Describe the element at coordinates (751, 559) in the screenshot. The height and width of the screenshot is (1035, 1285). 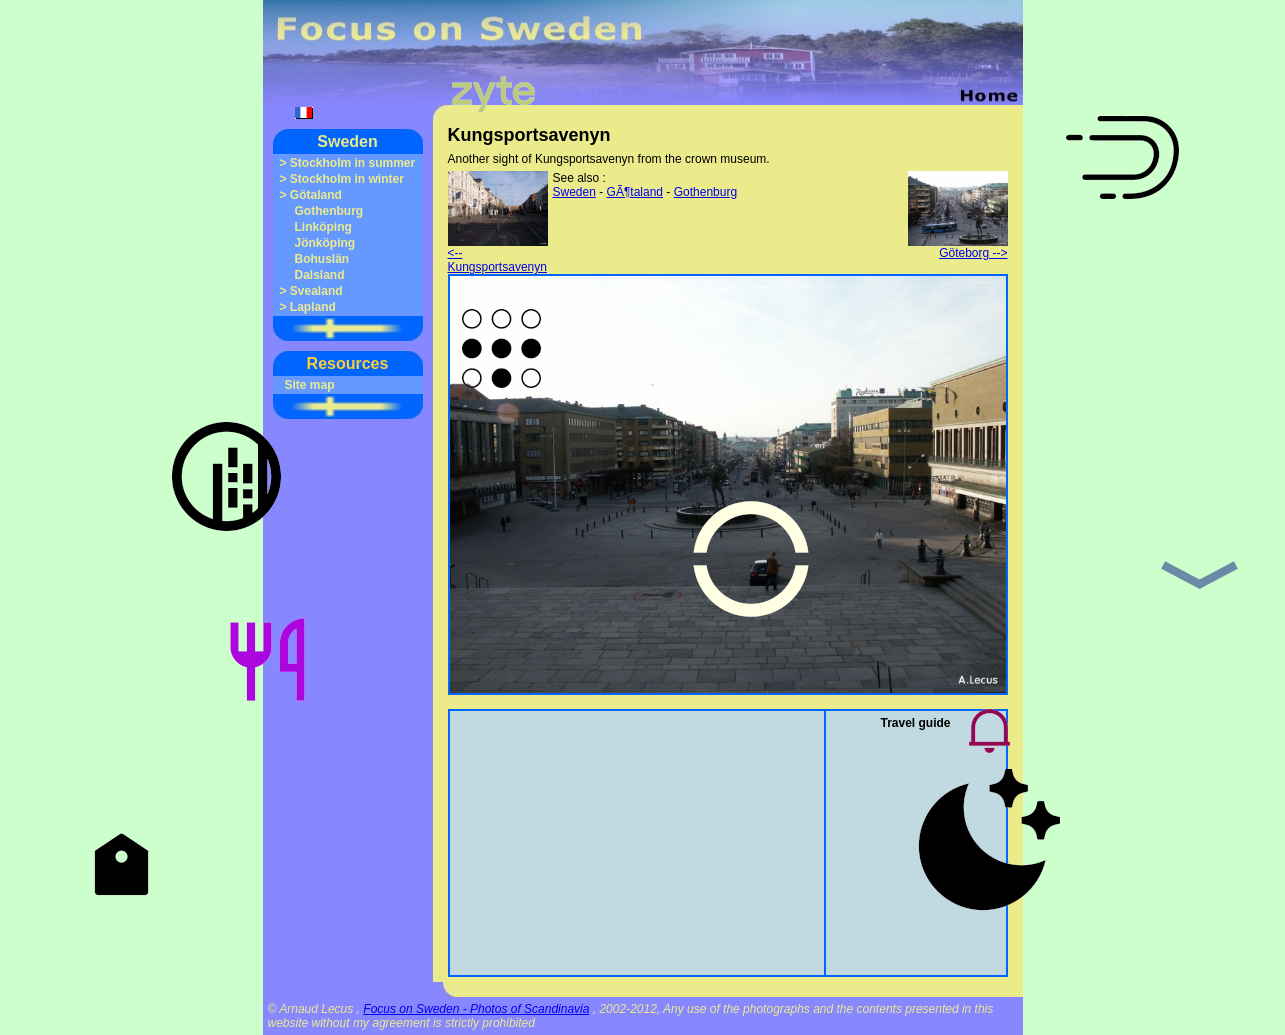
I see `indicates content is loading` at that location.